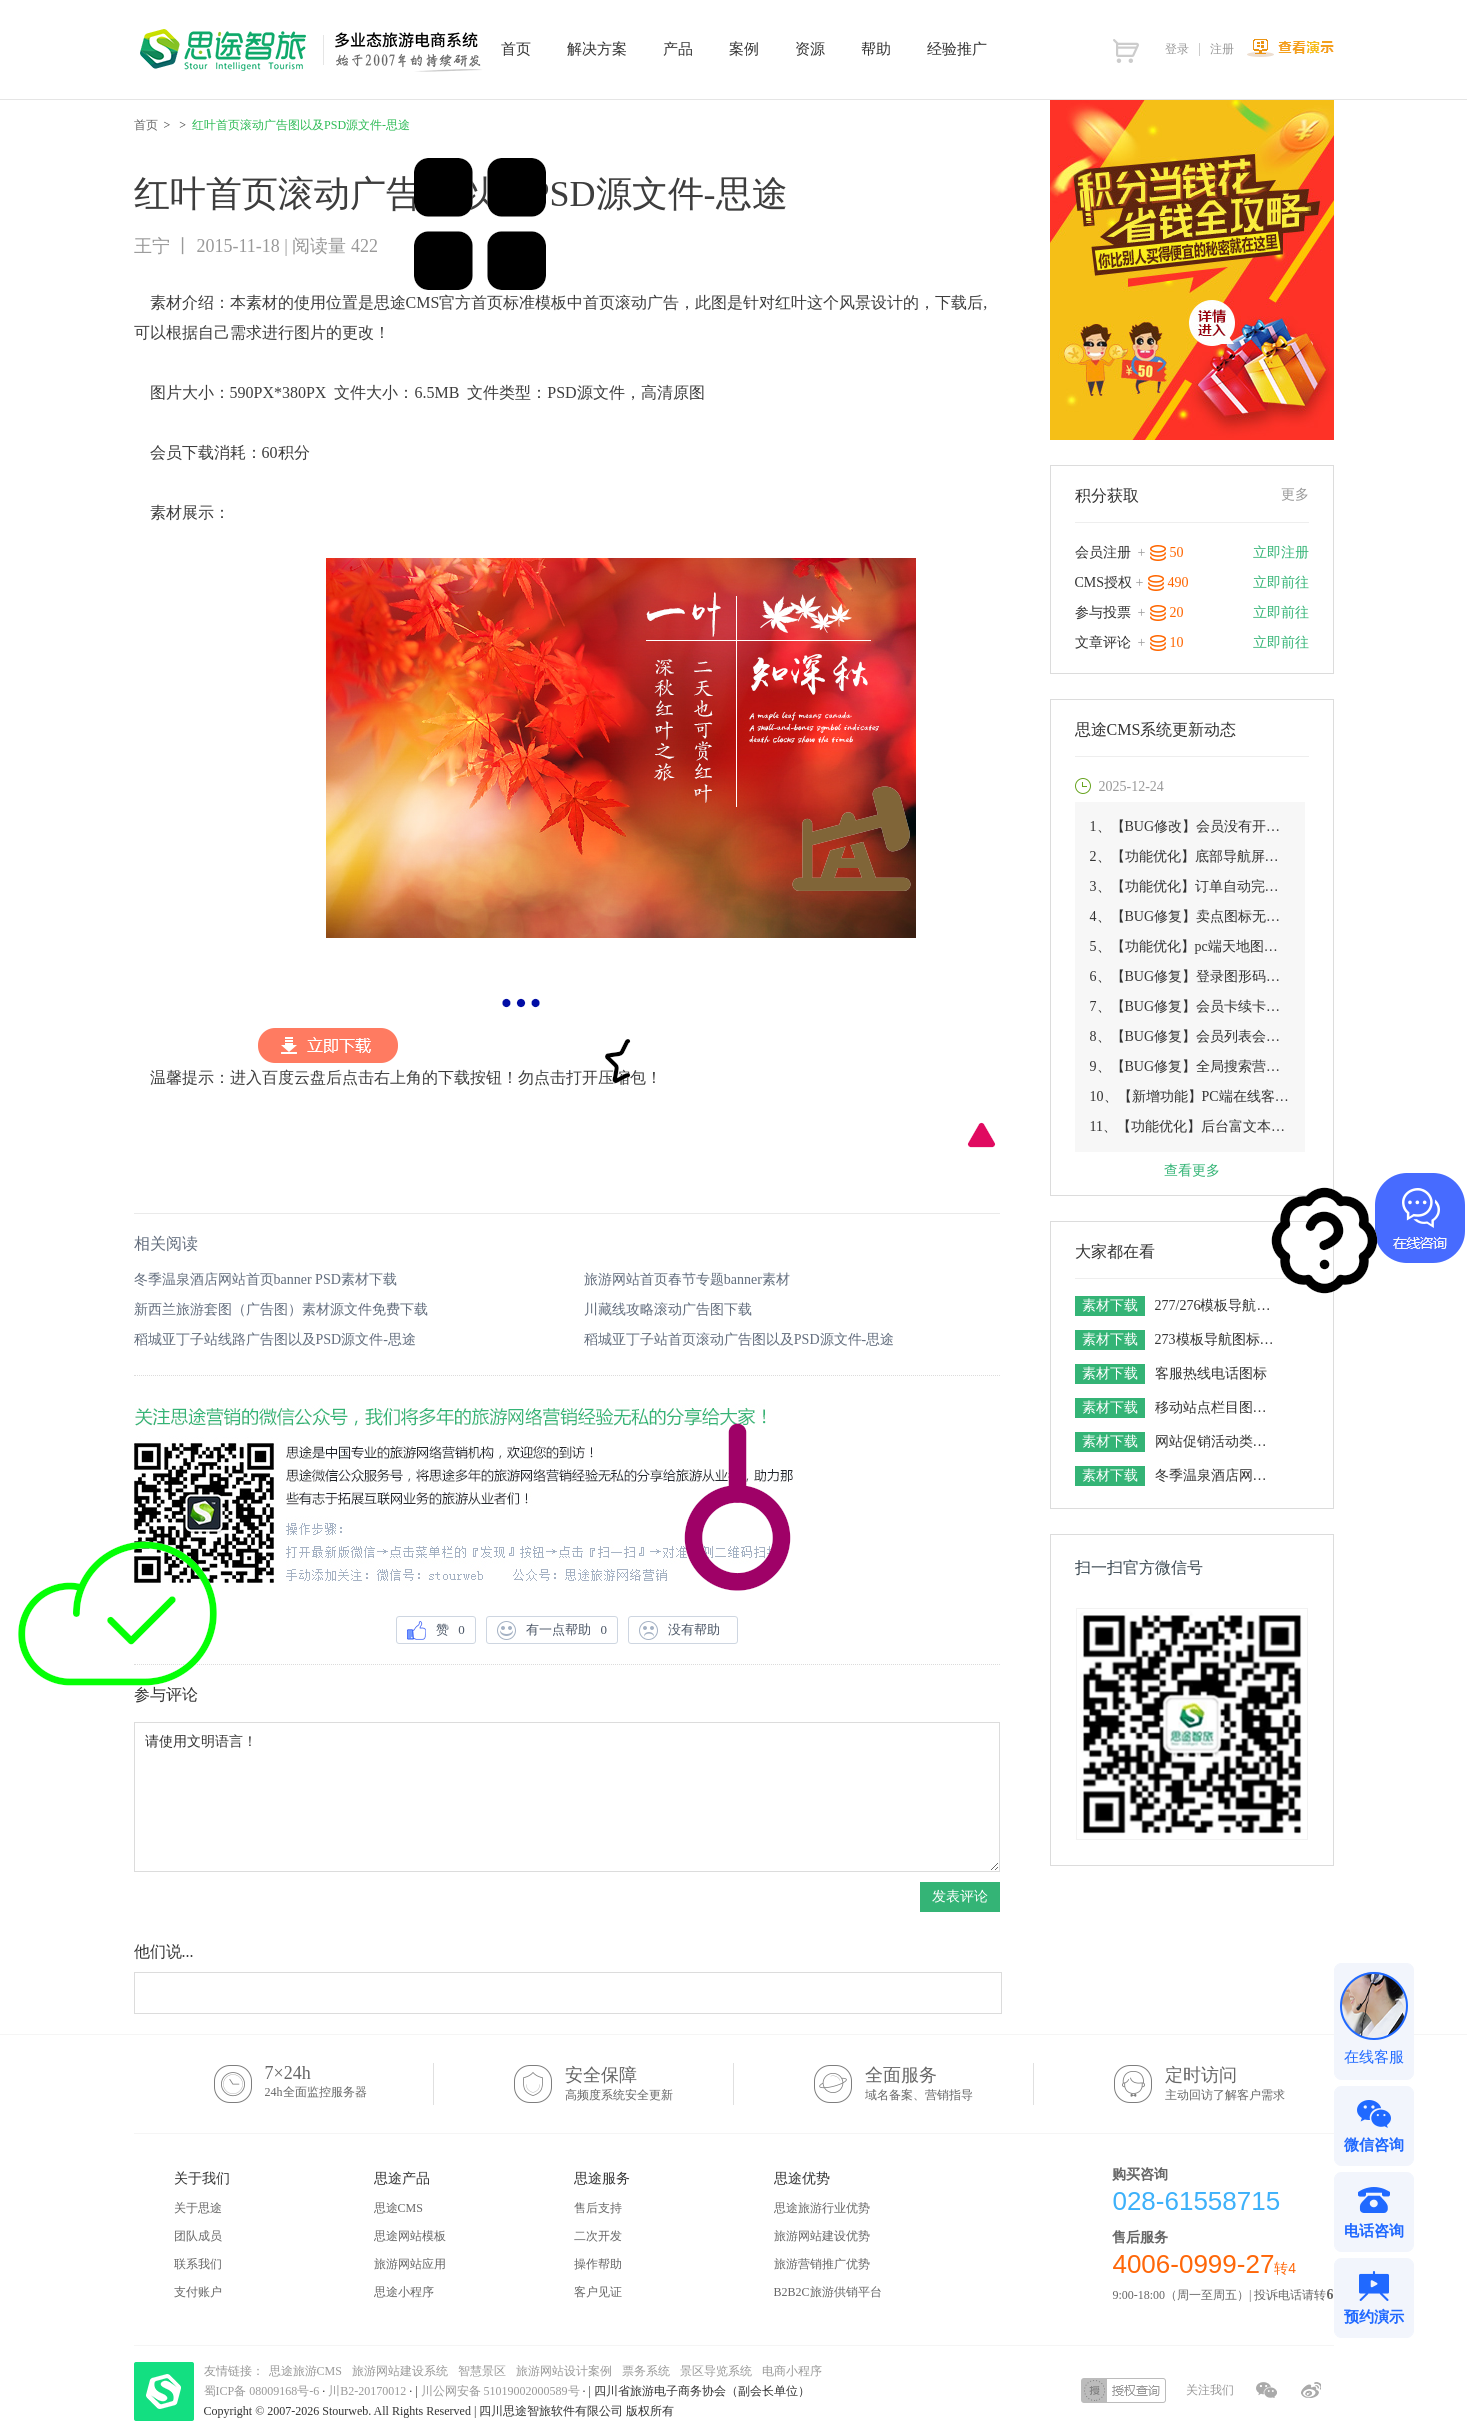 Image resolution: width=1467 pixels, height=2436 pixels. What do you see at coordinates (737, 1511) in the screenshot?
I see `select neutrois gender identity` at bounding box center [737, 1511].